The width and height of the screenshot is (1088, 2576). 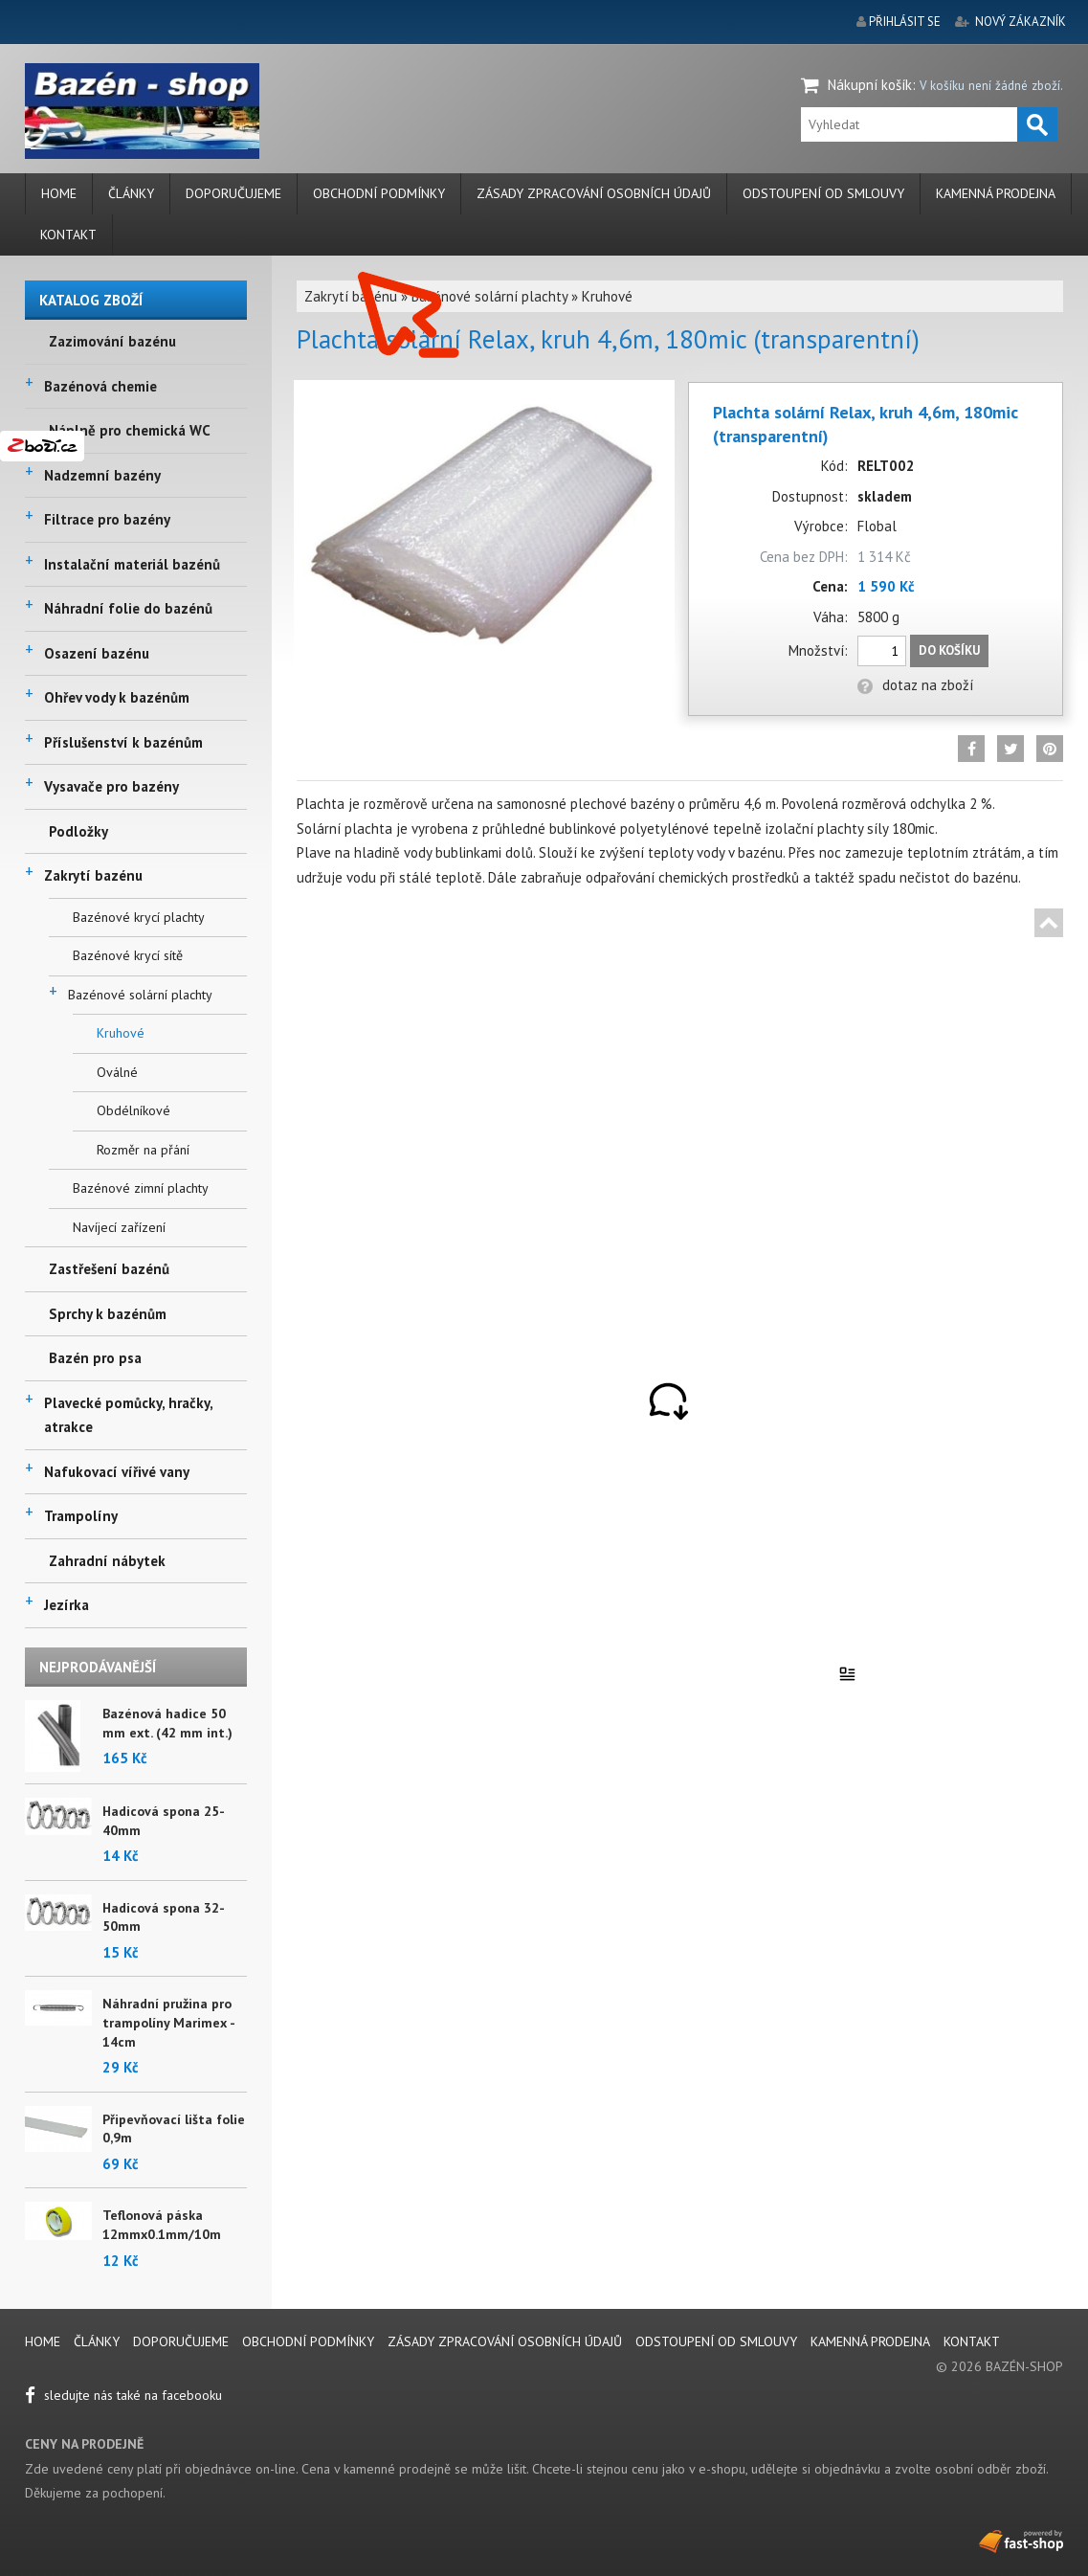 I want to click on download conversation or chat history, so click(x=668, y=1400).